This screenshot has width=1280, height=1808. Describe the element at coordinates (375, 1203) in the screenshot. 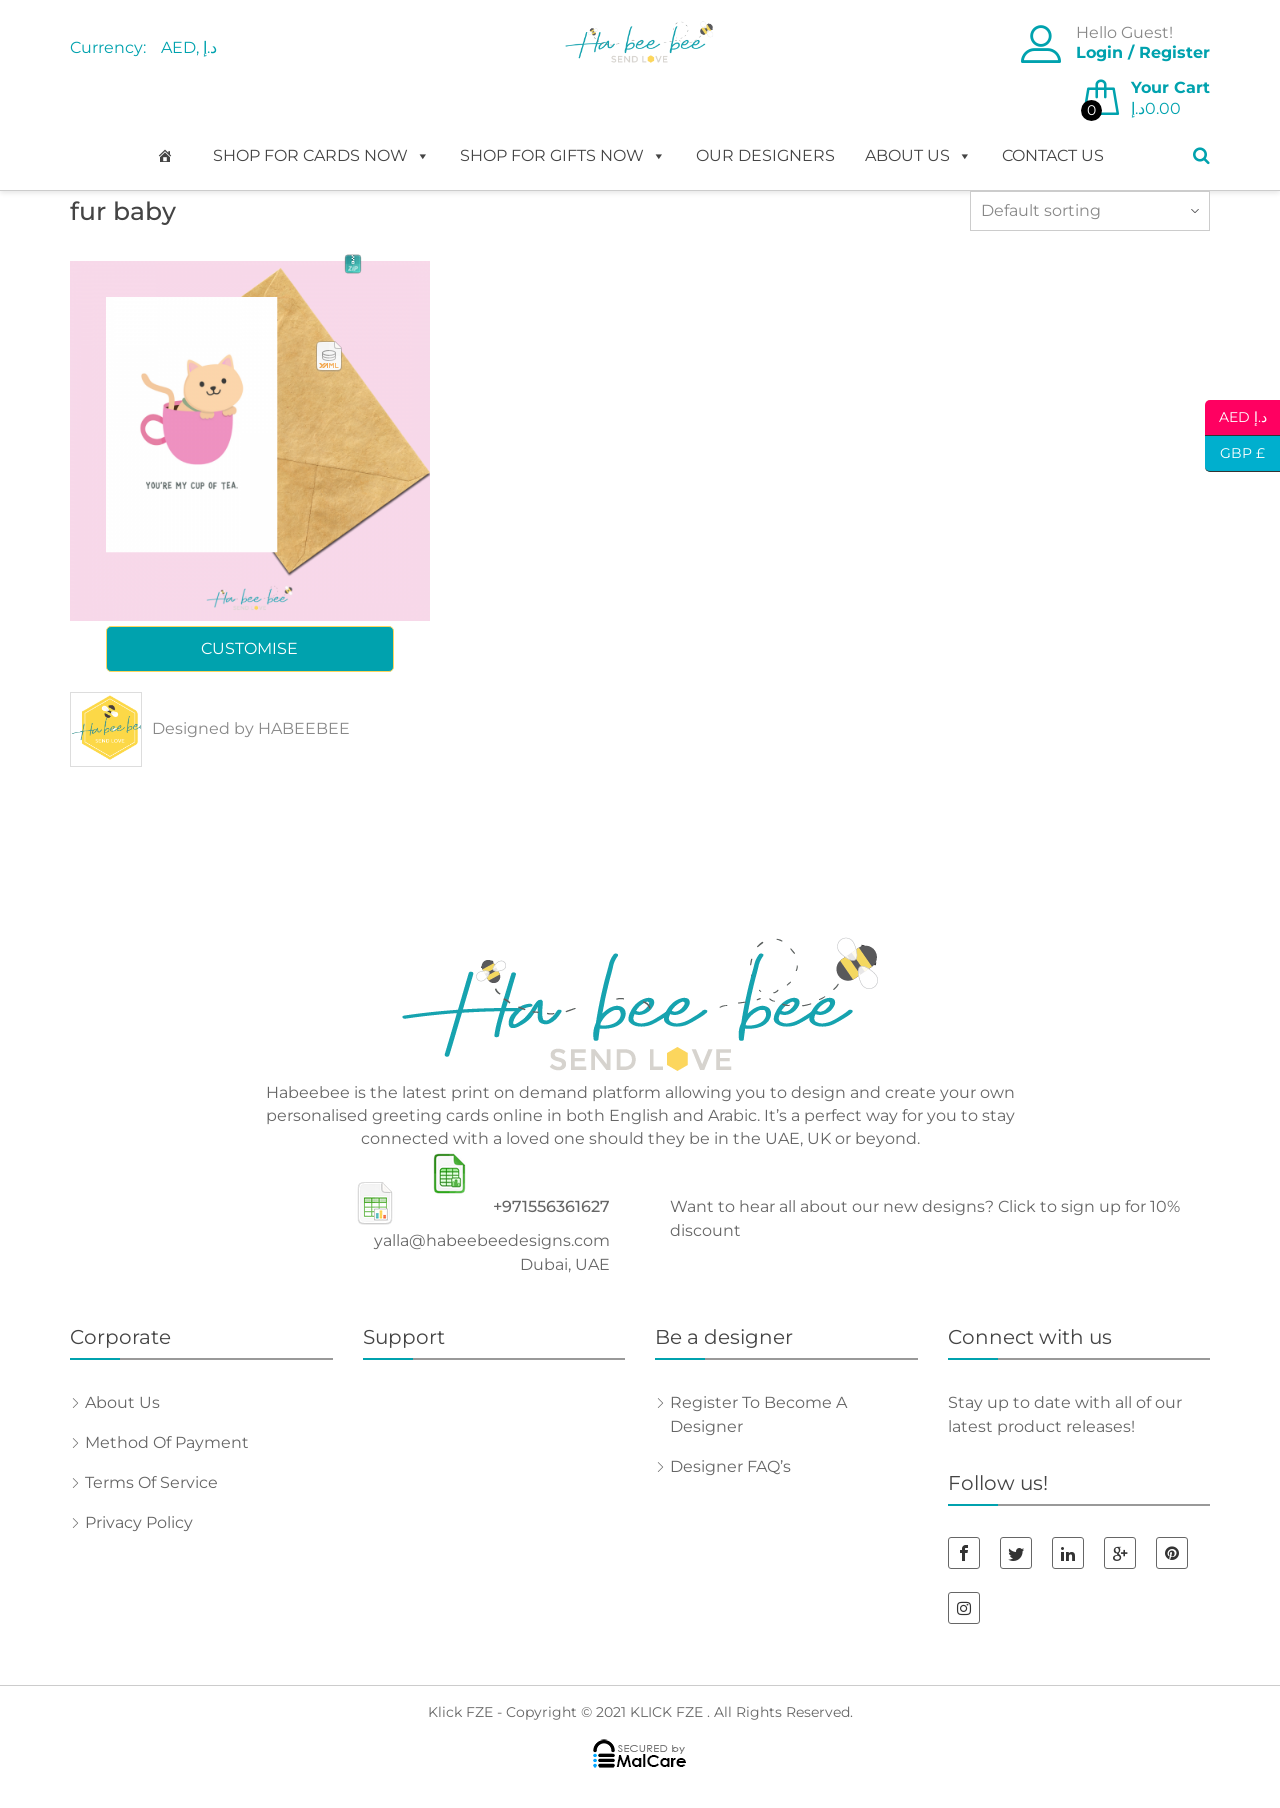

I see `open a spreadsheet file` at that location.